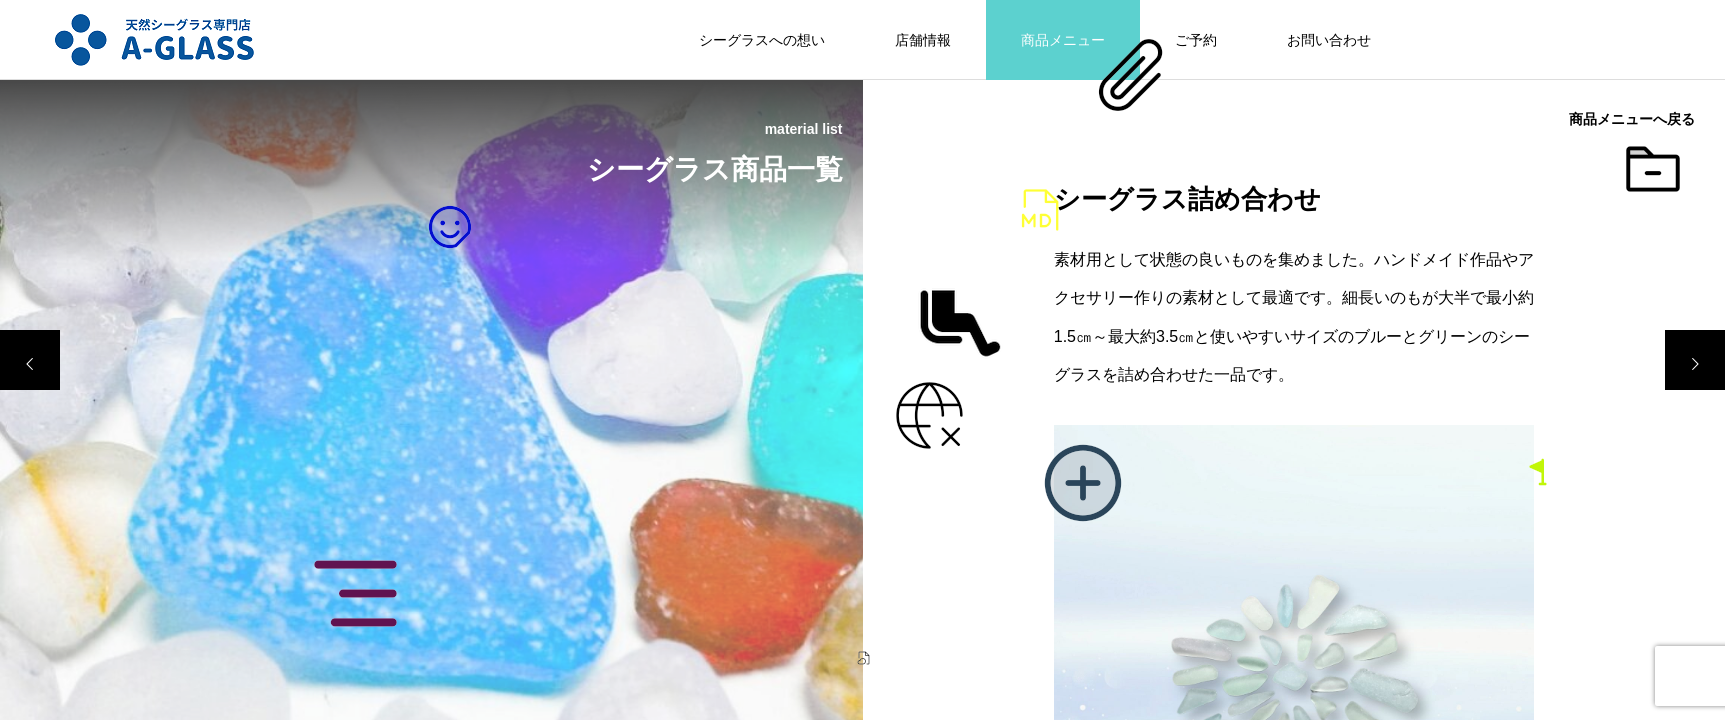 The image size is (1725, 720). What do you see at coordinates (958, 324) in the screenshot?
I see `select extra legroom seating option` at bounding box center [958, 324].